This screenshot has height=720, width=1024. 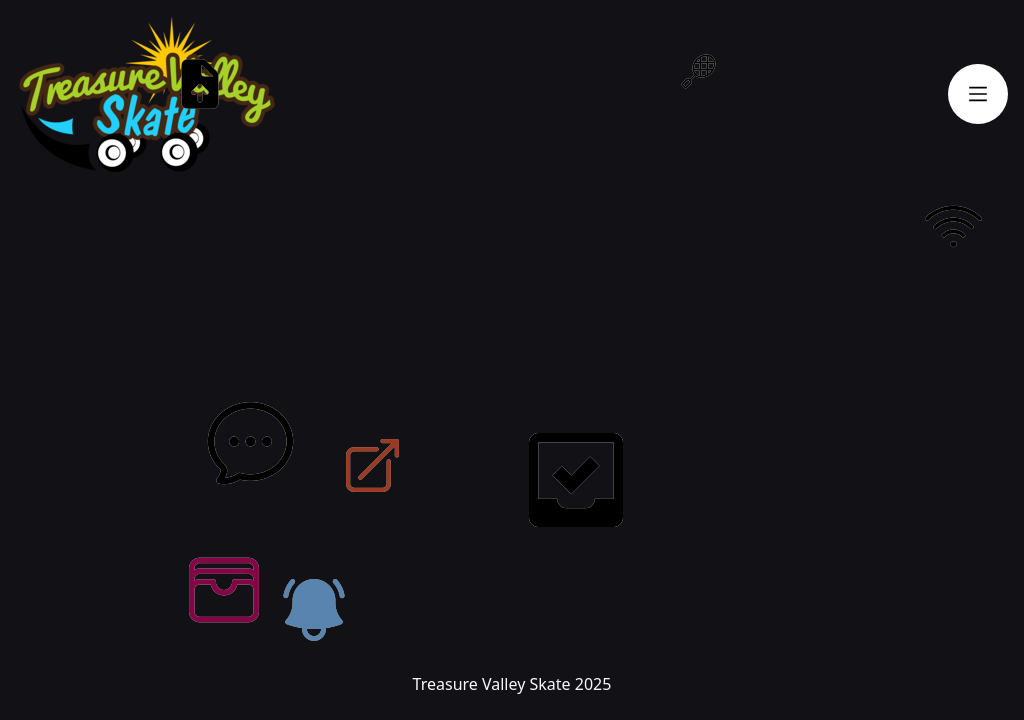 What do you see at coordinates (250, 441) in the screenshot?
I see `open chat or messaging` at bounding box center [250, 441].